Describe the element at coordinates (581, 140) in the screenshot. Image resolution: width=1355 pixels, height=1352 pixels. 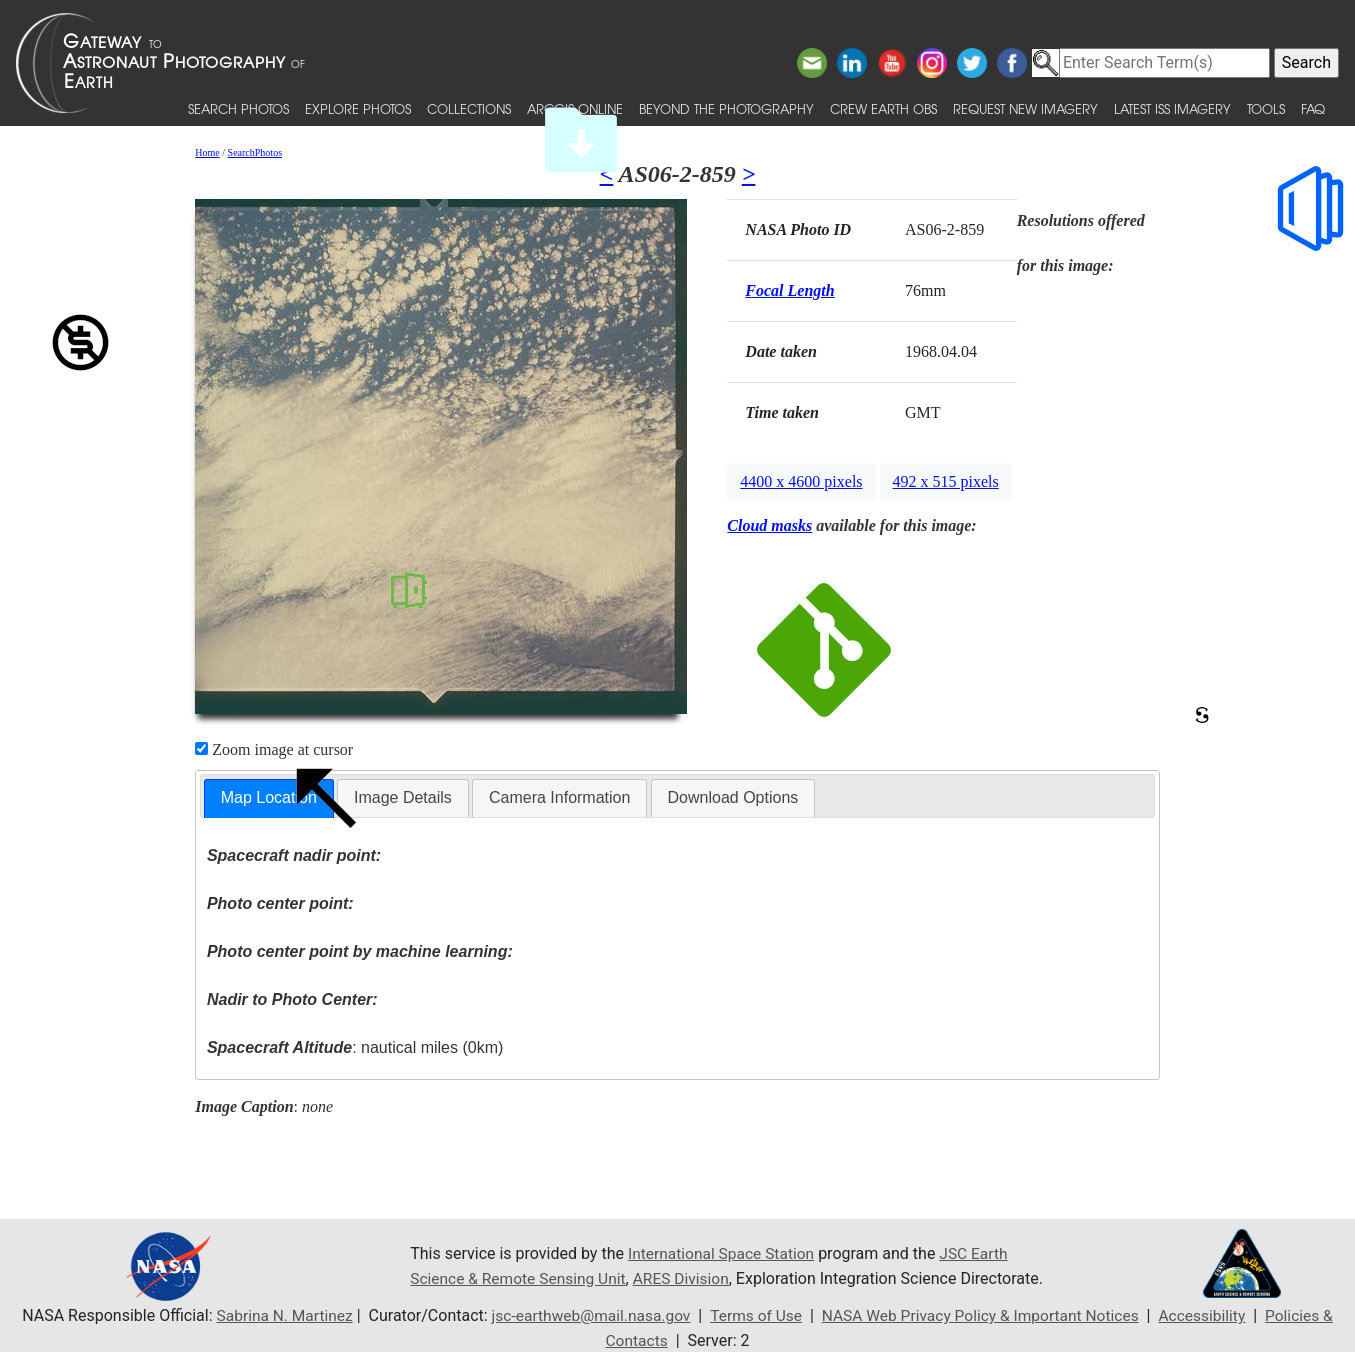
I see `download a folder or its contents` at that location.